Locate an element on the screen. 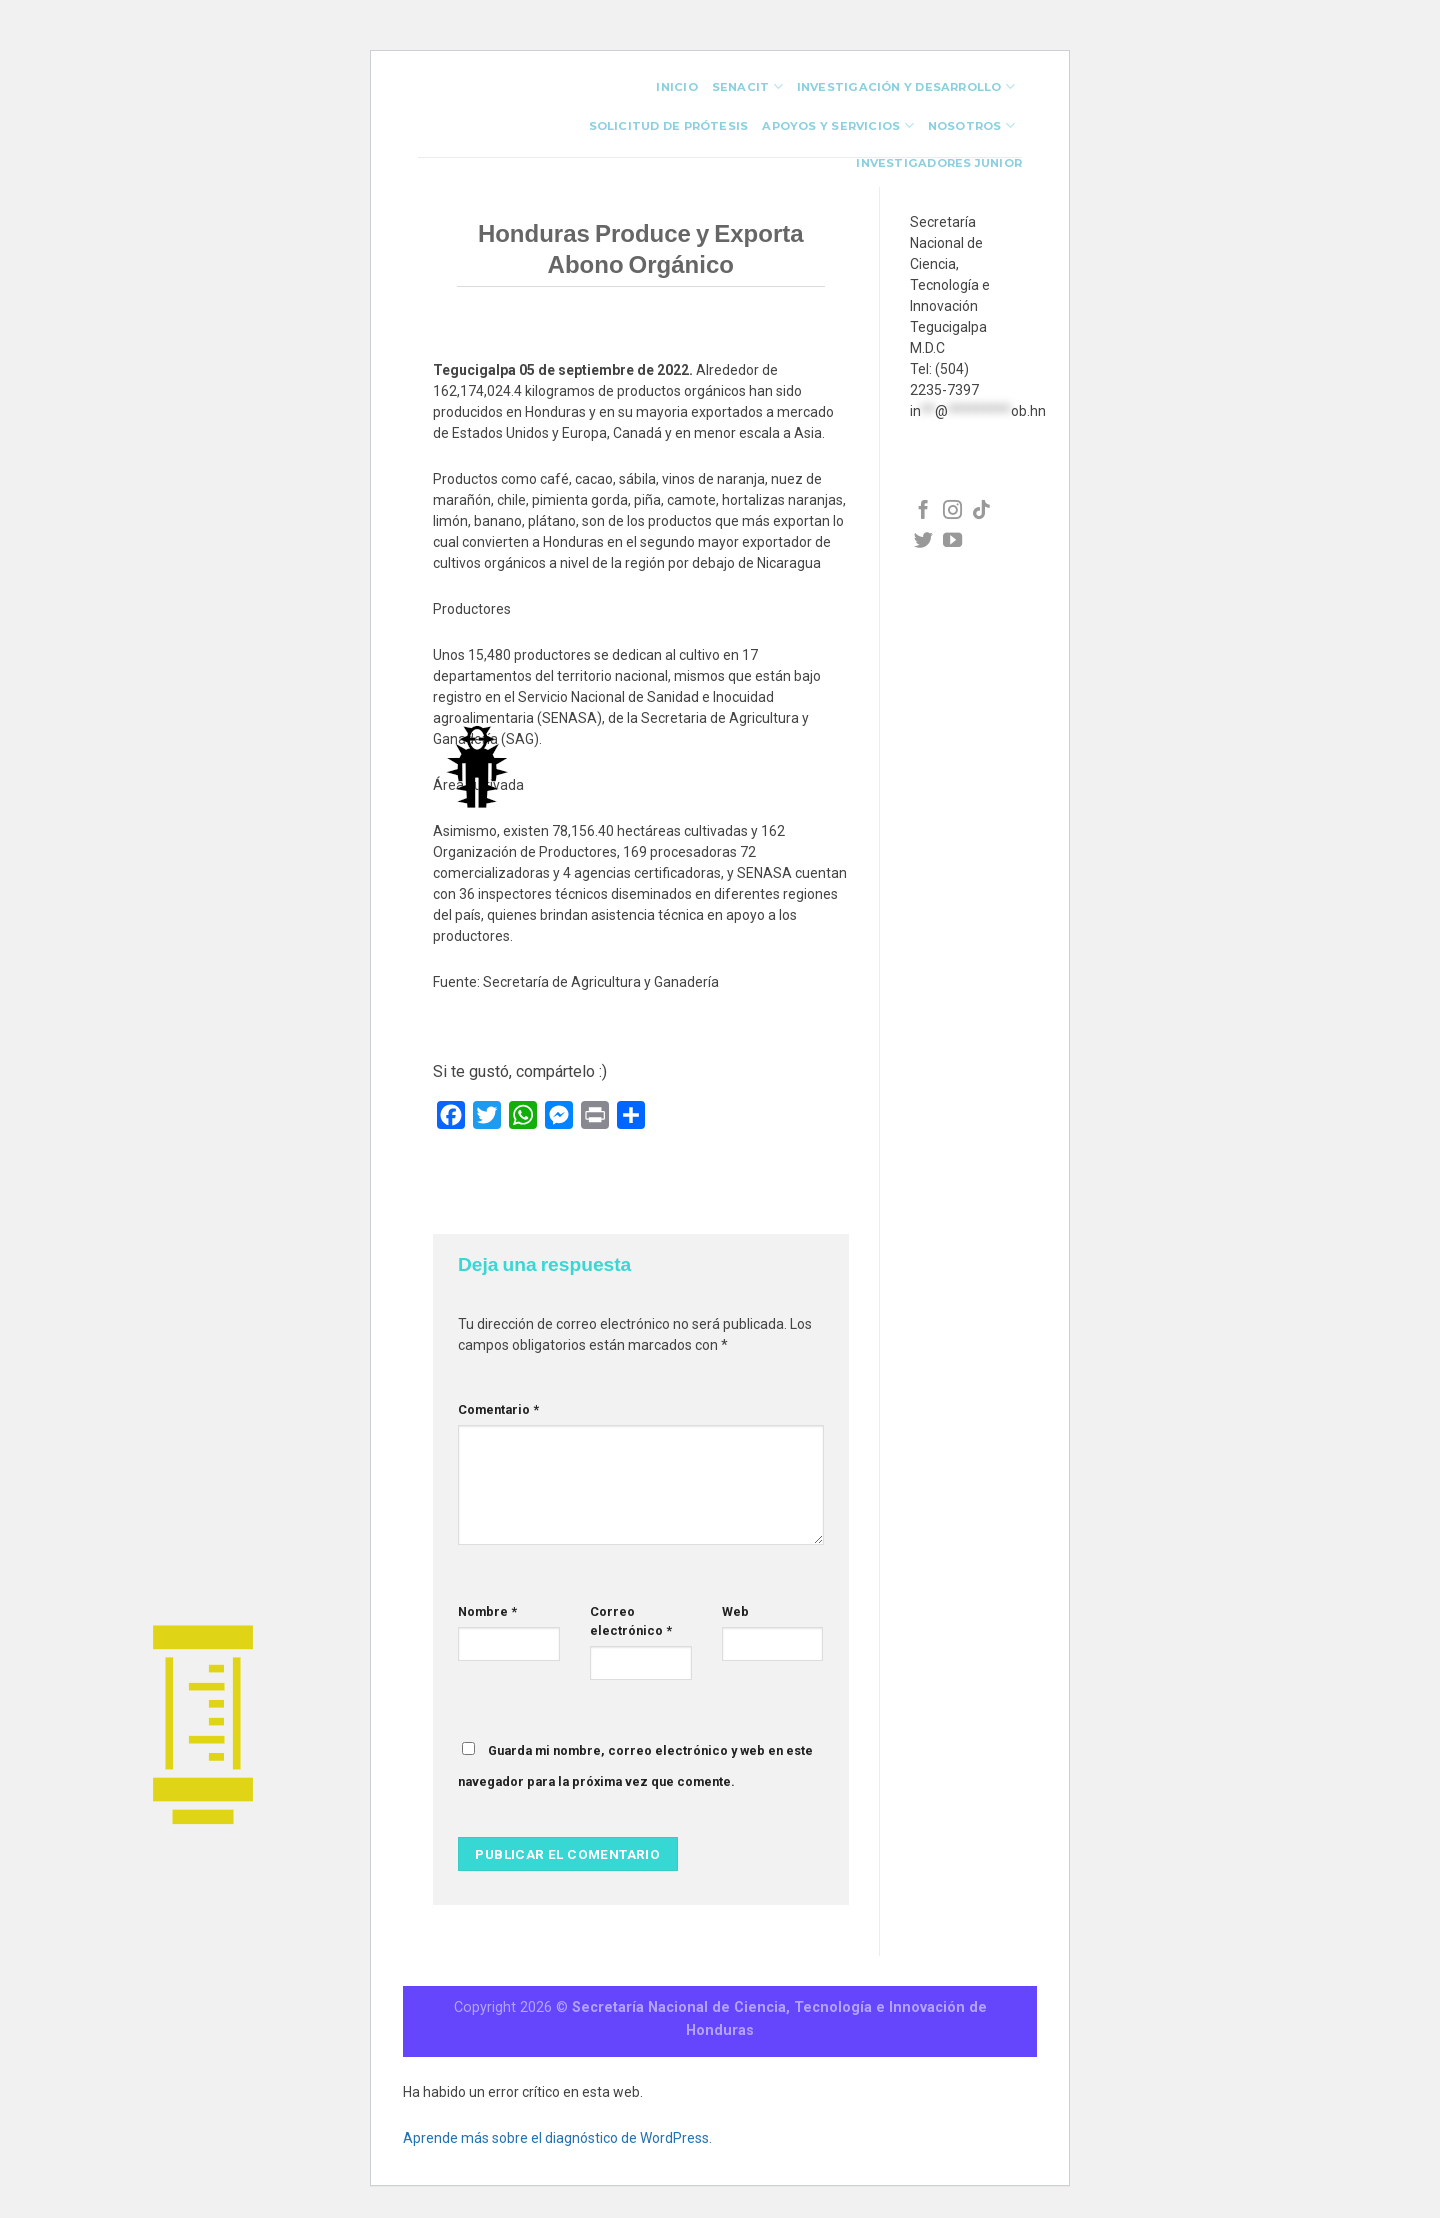 The height and width of the screenshot is (2218, 1440). view temperature or measurement settings is located at coordinates (205, 1725).